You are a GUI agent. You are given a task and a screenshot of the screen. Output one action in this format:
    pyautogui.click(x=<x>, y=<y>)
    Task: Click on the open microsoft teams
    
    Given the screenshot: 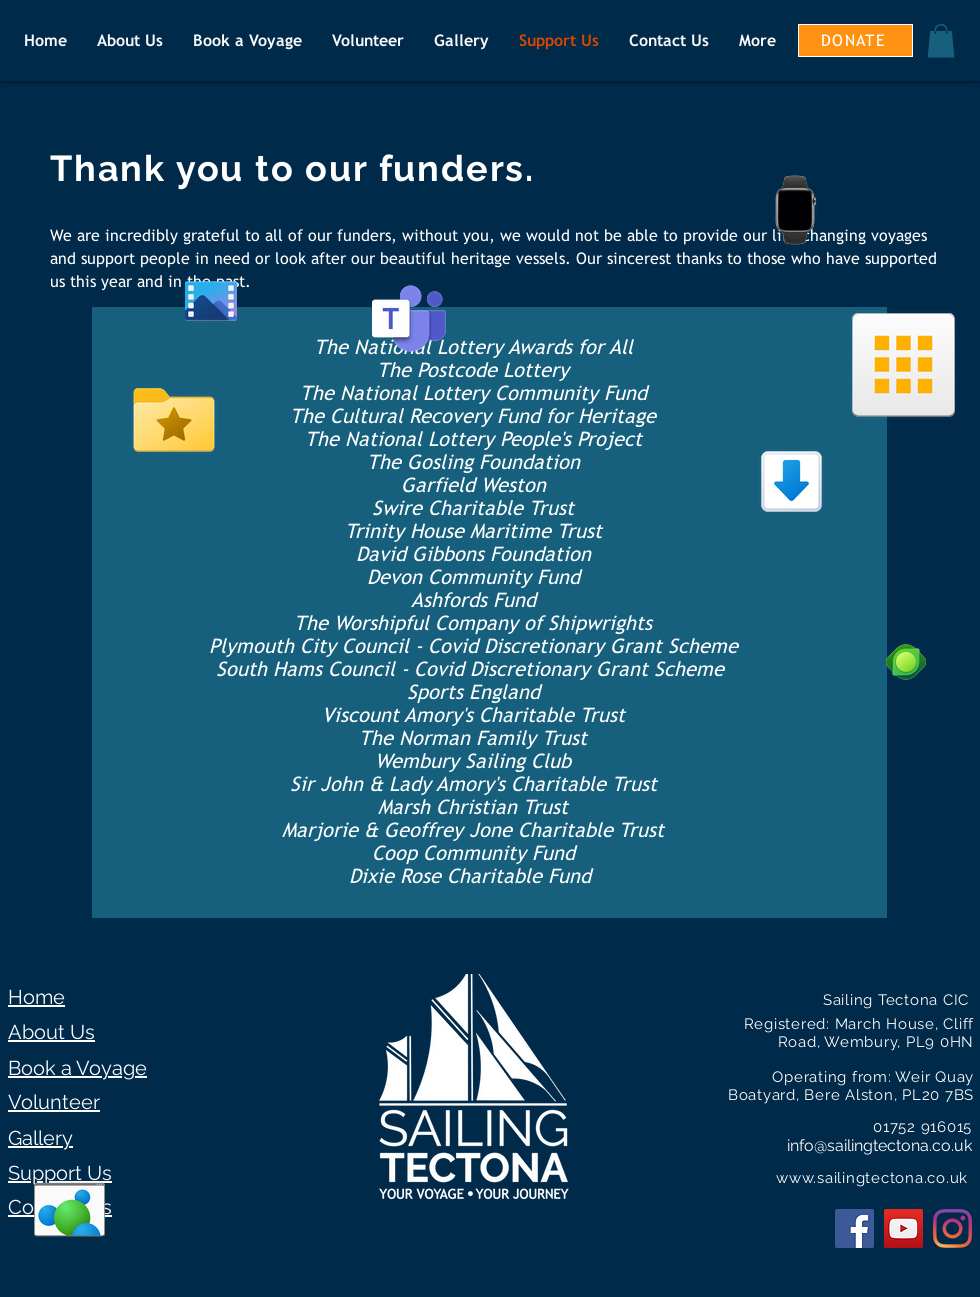 What is the action you would take?
    pyautogui.click(x=409, y=318)
    